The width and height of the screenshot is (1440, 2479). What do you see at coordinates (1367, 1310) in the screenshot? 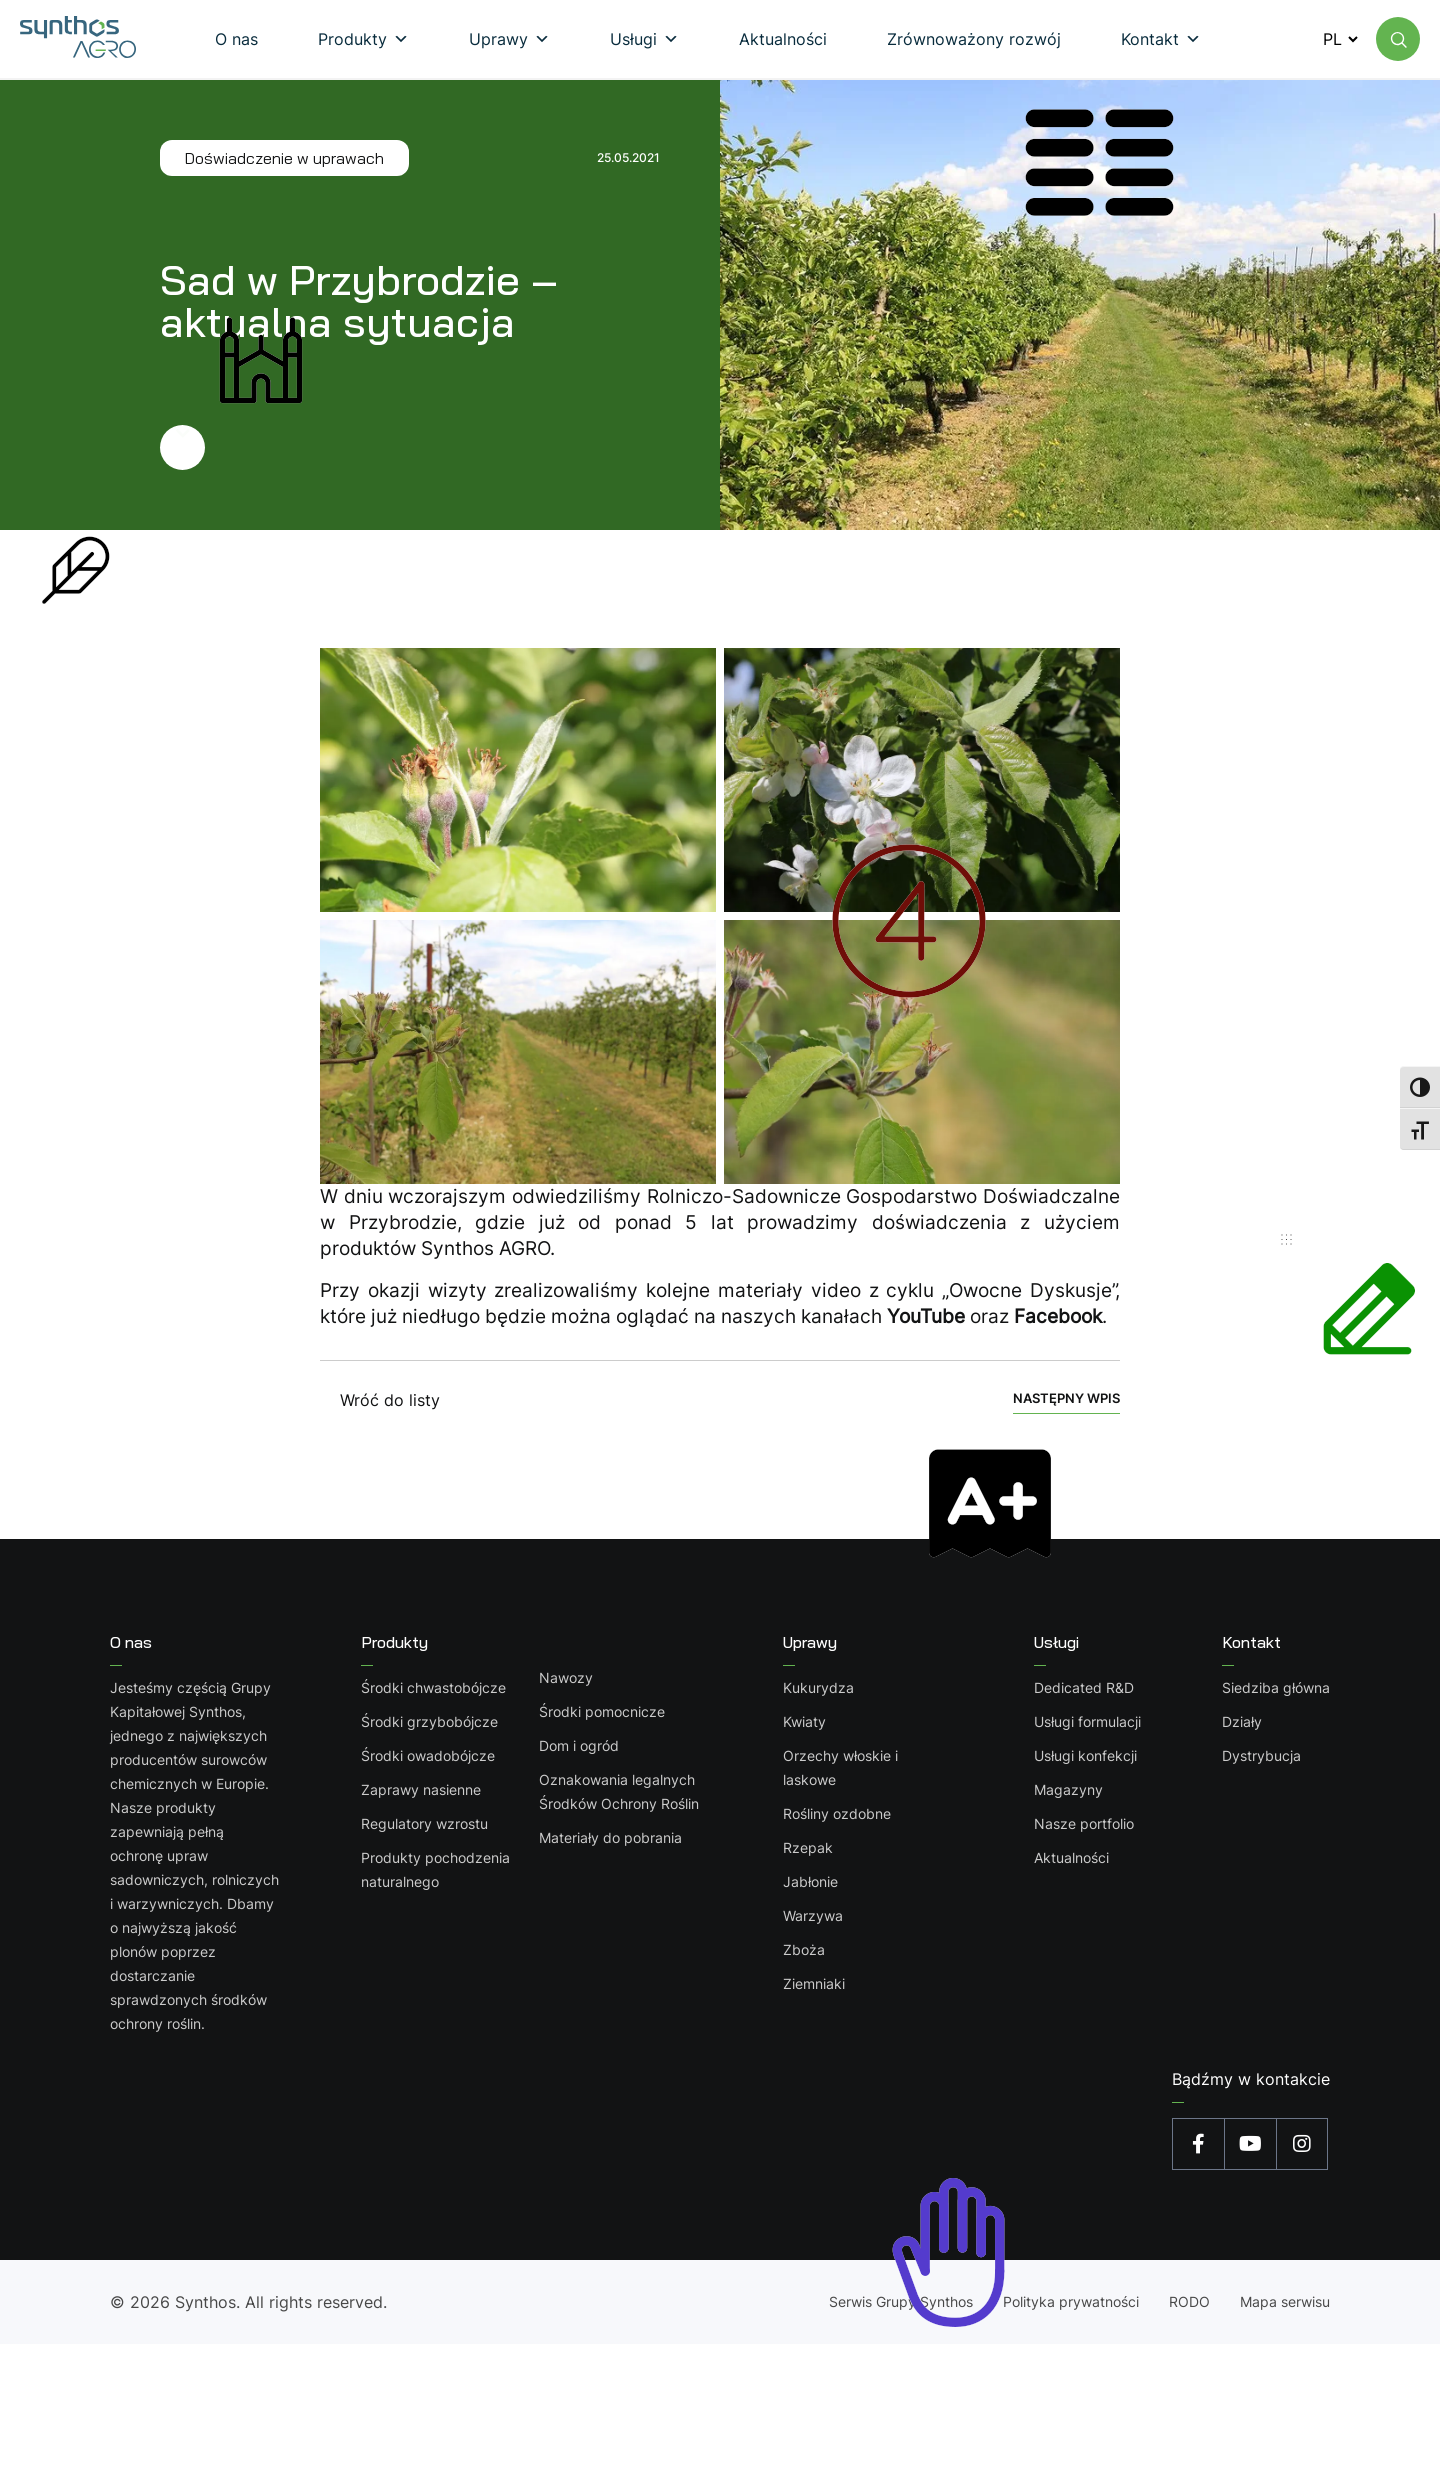
I see `edit or modify content` at bounding box center [1367, 1310].